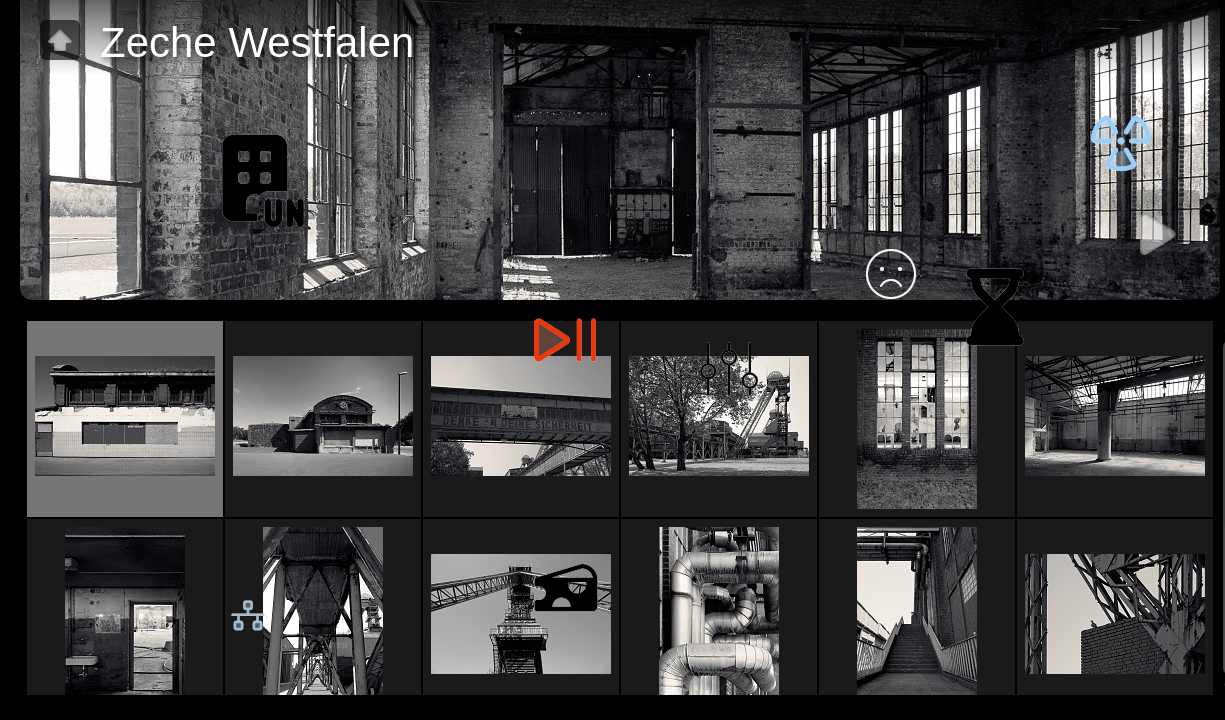 This screenshot has width=1225, height=720. What do you see at coordinates (1121, 141) in the screenshot?
I see `indicates radioactive or hazardous material warning` at bounding box center [1121, 141].